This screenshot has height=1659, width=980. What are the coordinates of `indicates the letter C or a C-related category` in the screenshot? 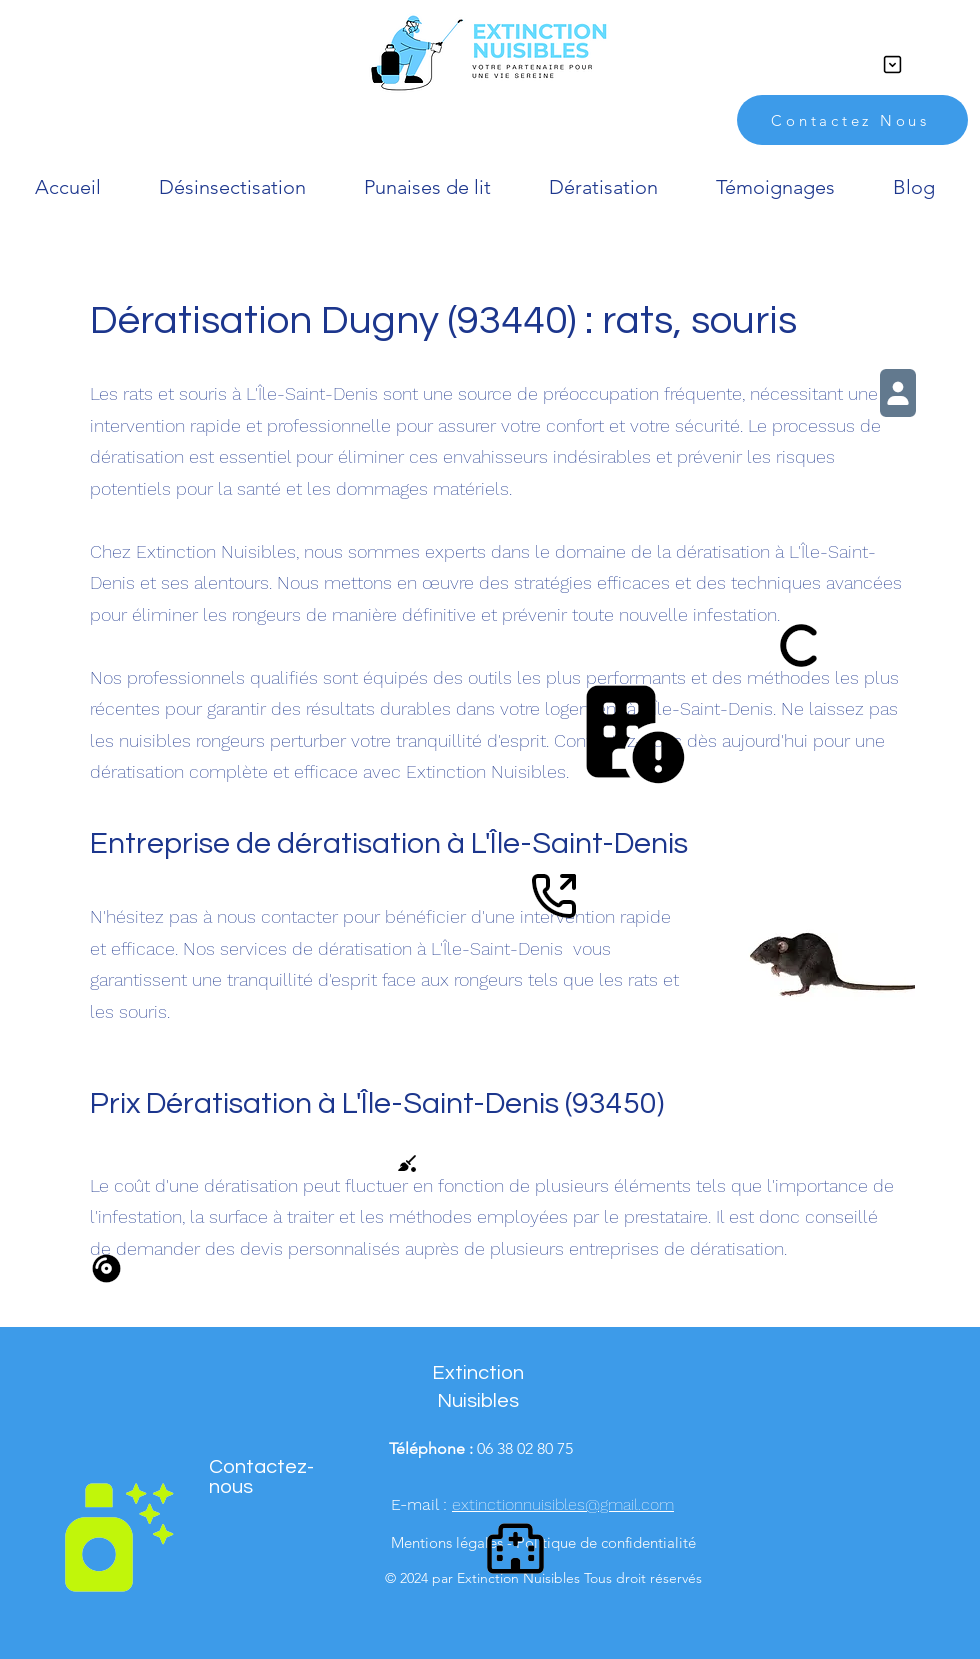 It's located at (798, 645).